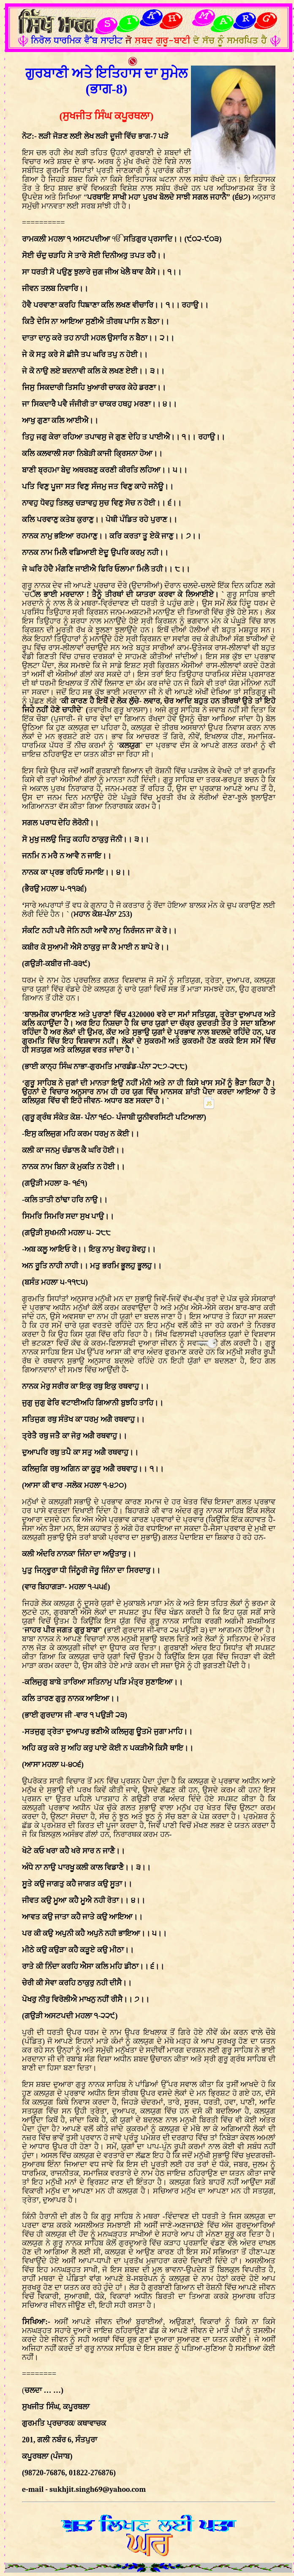  I want to click on delete selected item, so click(133, 61).